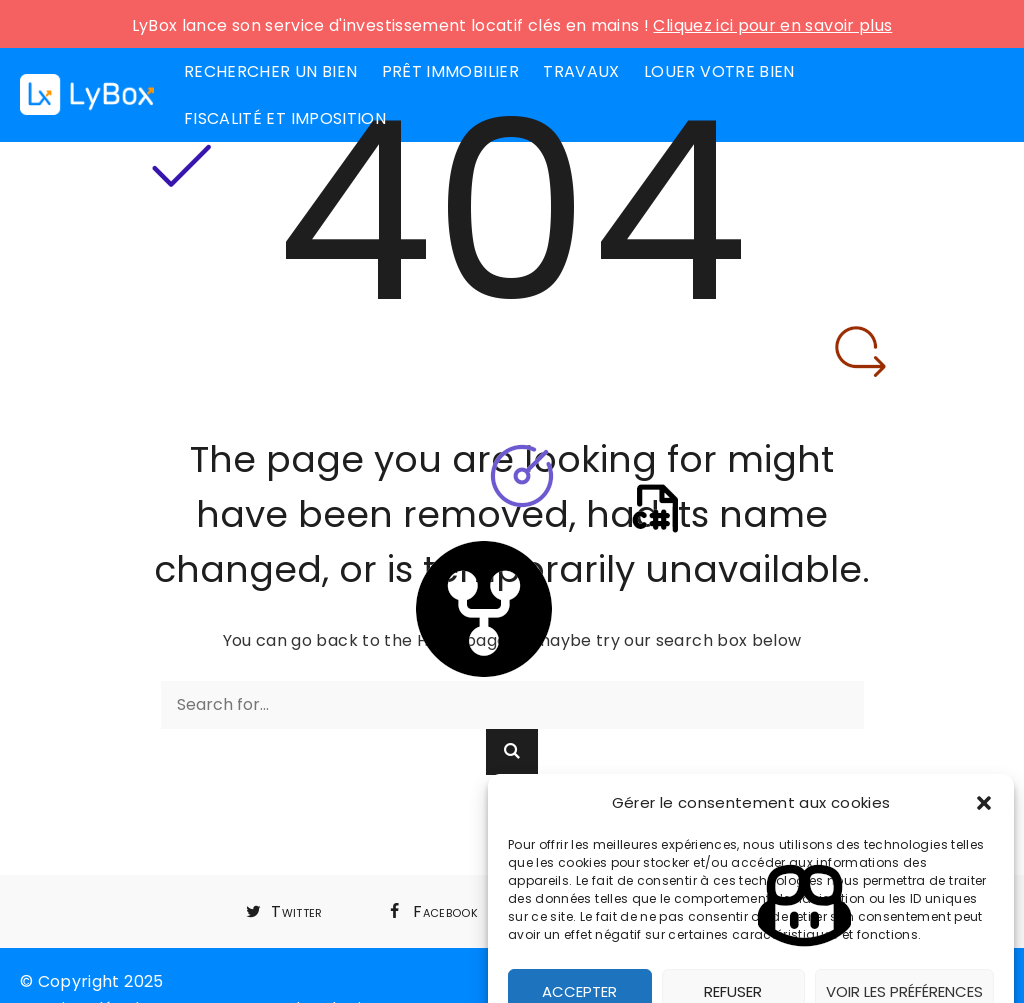 The image size is (1024, 1003). What do you see at coordinates (180, 163) in the screenshot?
I see `confirm or submit an action` at bounding box center [180, 163].